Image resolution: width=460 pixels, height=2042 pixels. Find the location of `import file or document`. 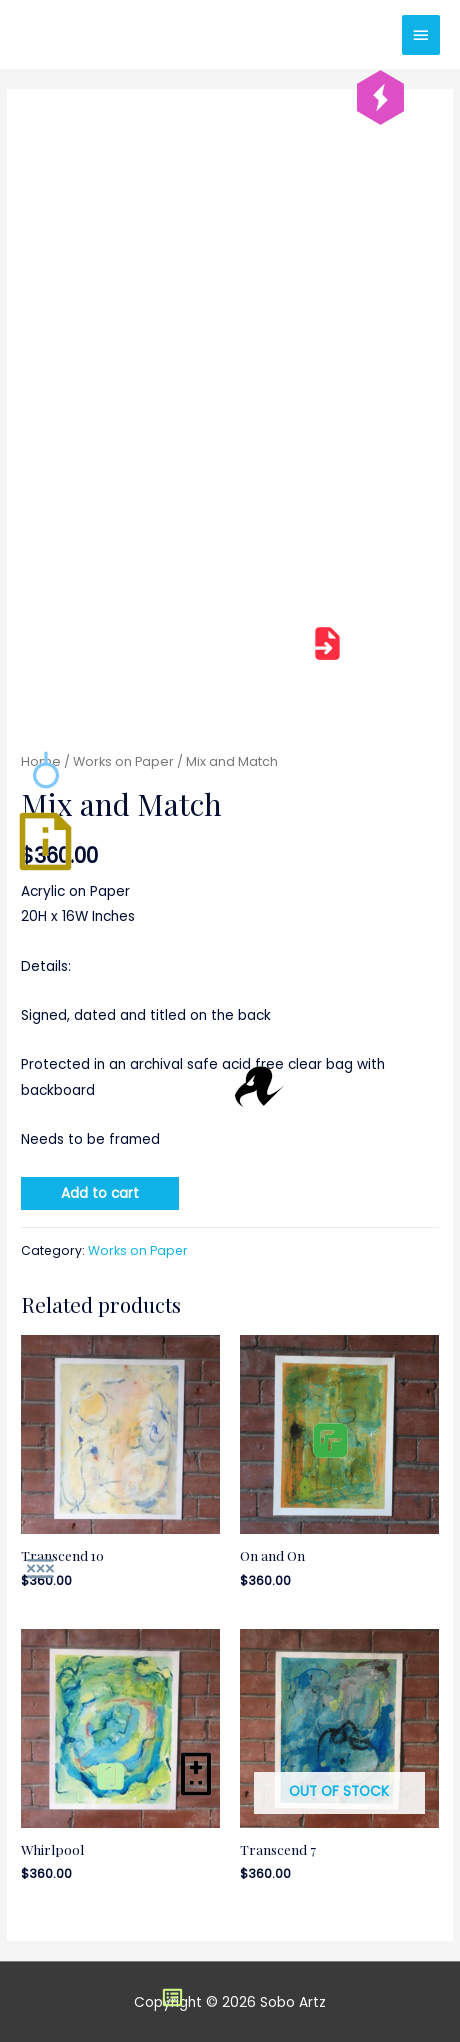

import file or document is located at coordinates (327, 643).